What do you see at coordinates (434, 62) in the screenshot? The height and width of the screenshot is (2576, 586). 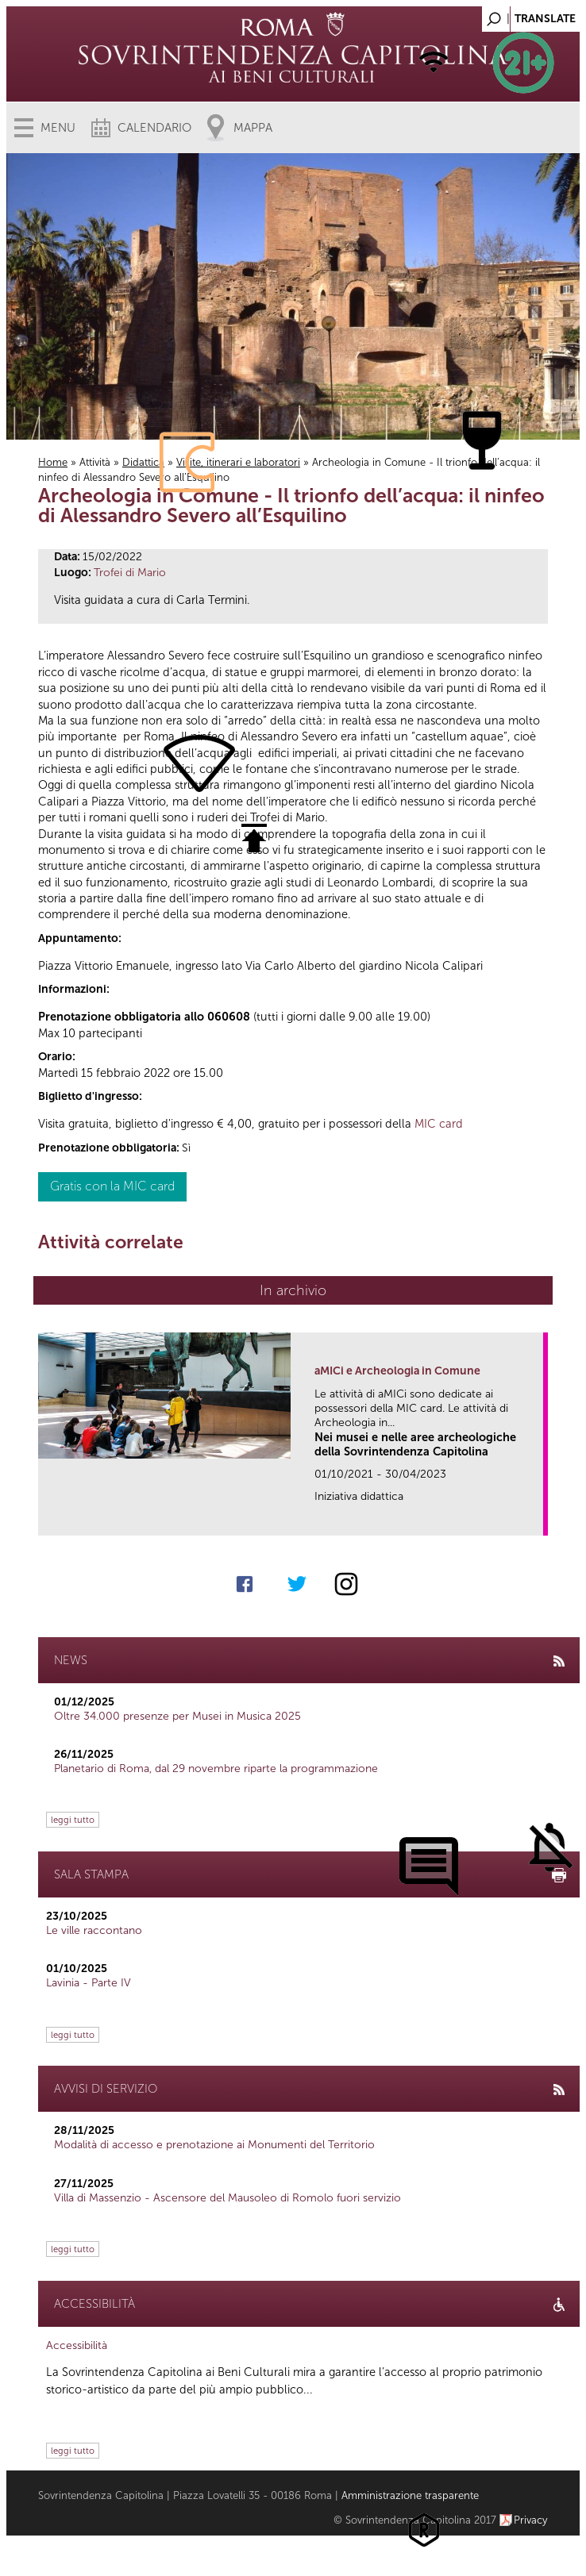 I see `indicates active wifi connection` at bounding box center [434, 62].